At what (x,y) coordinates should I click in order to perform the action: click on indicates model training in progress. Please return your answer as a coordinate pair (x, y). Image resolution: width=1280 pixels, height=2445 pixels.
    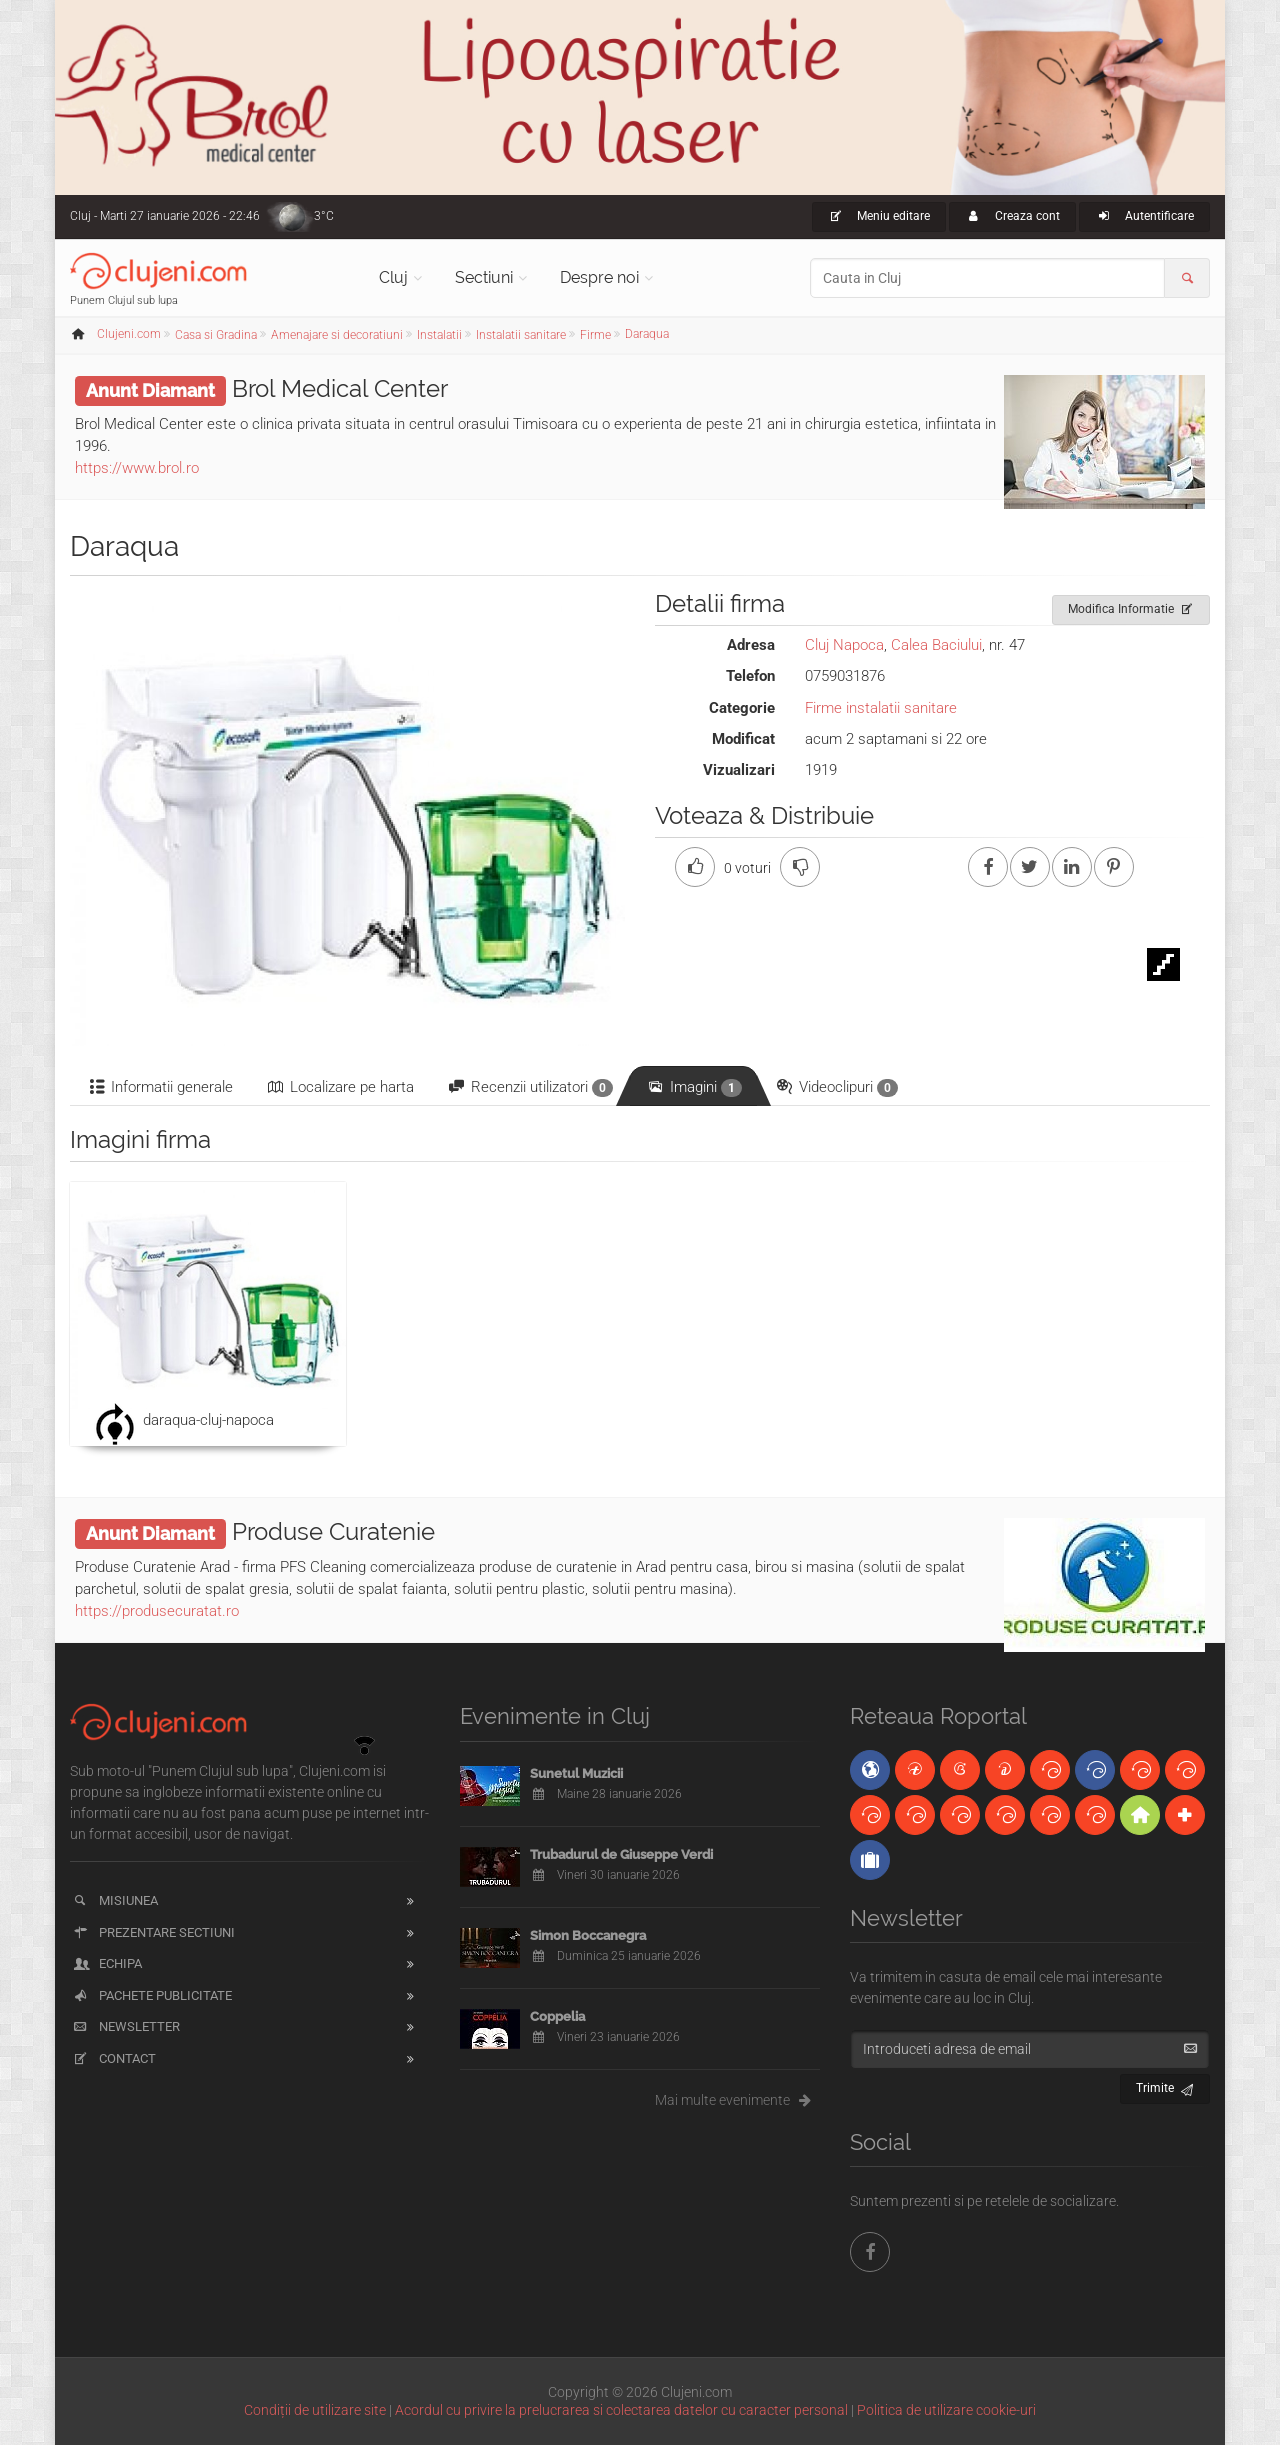
    Looking at the image, I should click on (115, 1426).